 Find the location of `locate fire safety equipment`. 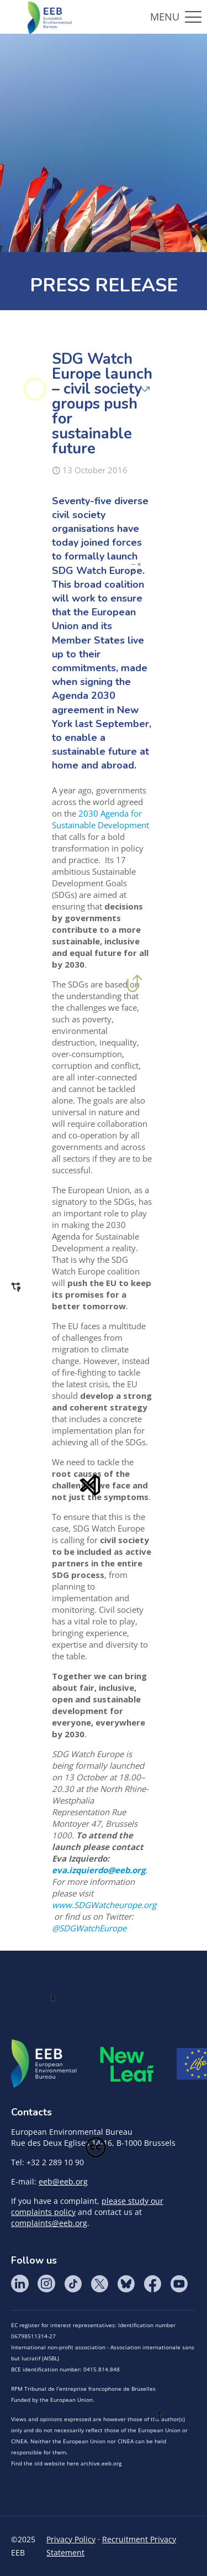

locate fire safety equipment is located at coordinates (53, 1998).